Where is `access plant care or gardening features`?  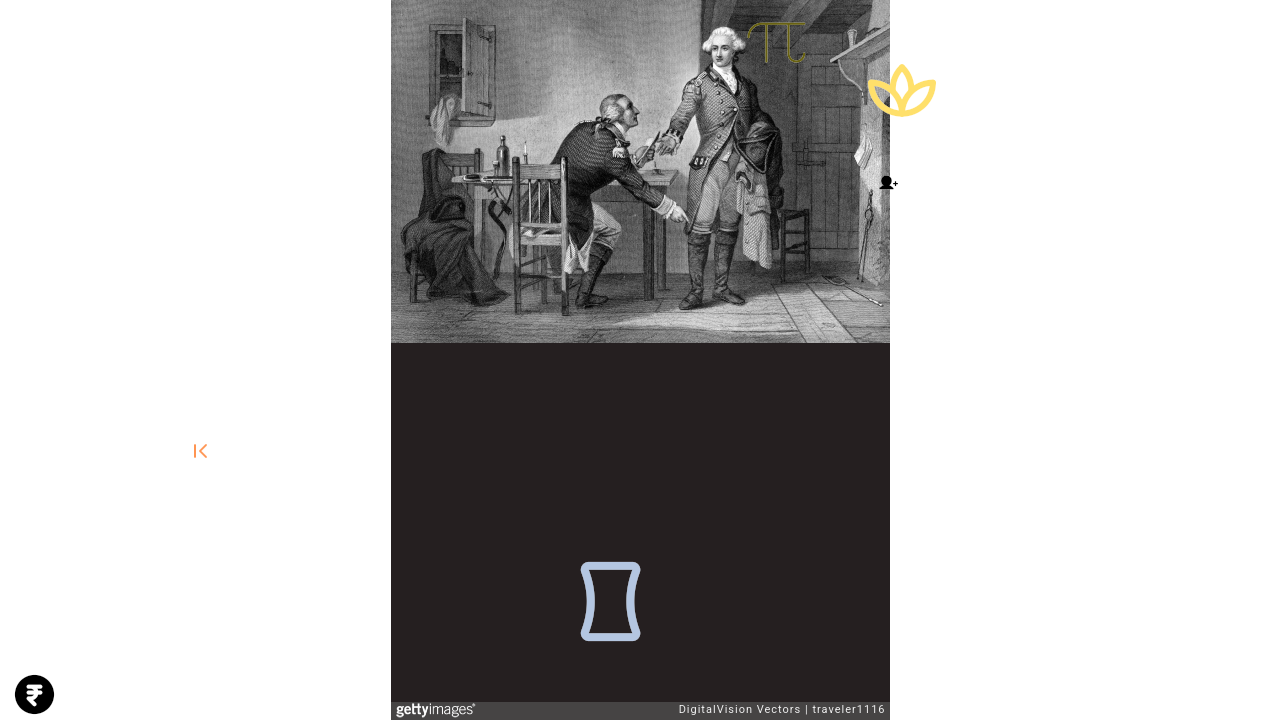
access plant care or gardening features is located at coordinates (902, 92).